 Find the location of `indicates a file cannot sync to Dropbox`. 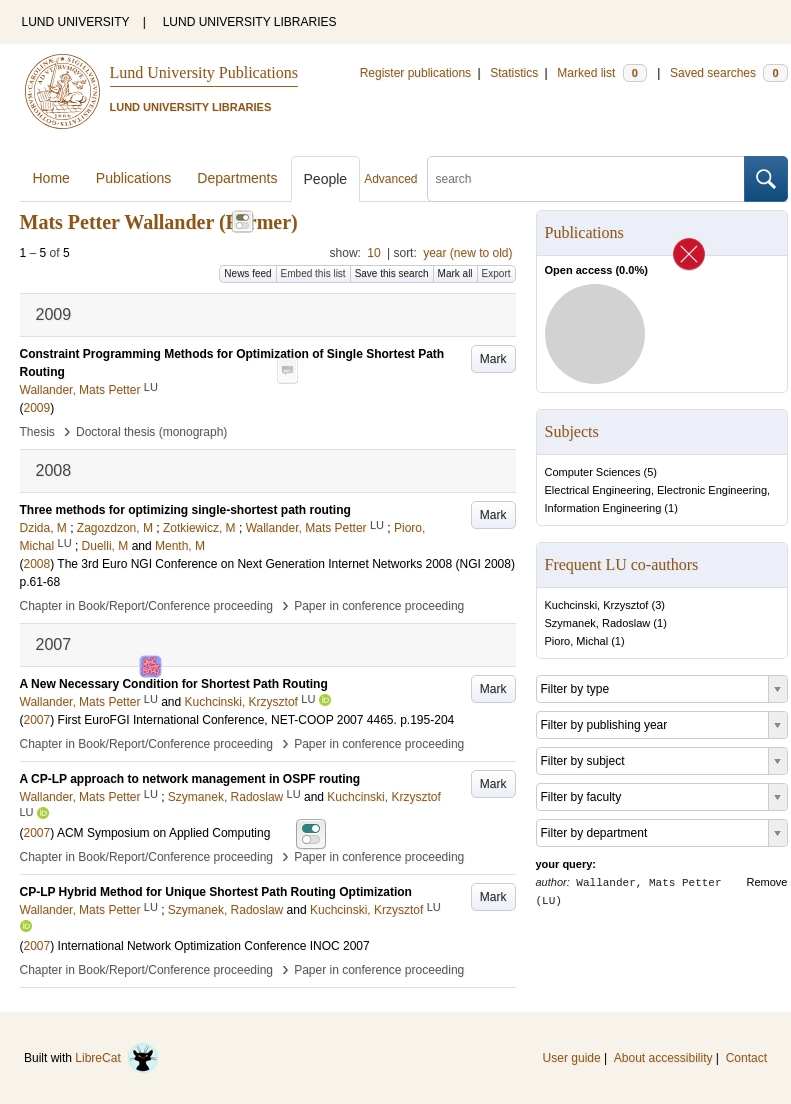

indicates a file cannot sync to Dropbox is located at coordinates (689, 254).